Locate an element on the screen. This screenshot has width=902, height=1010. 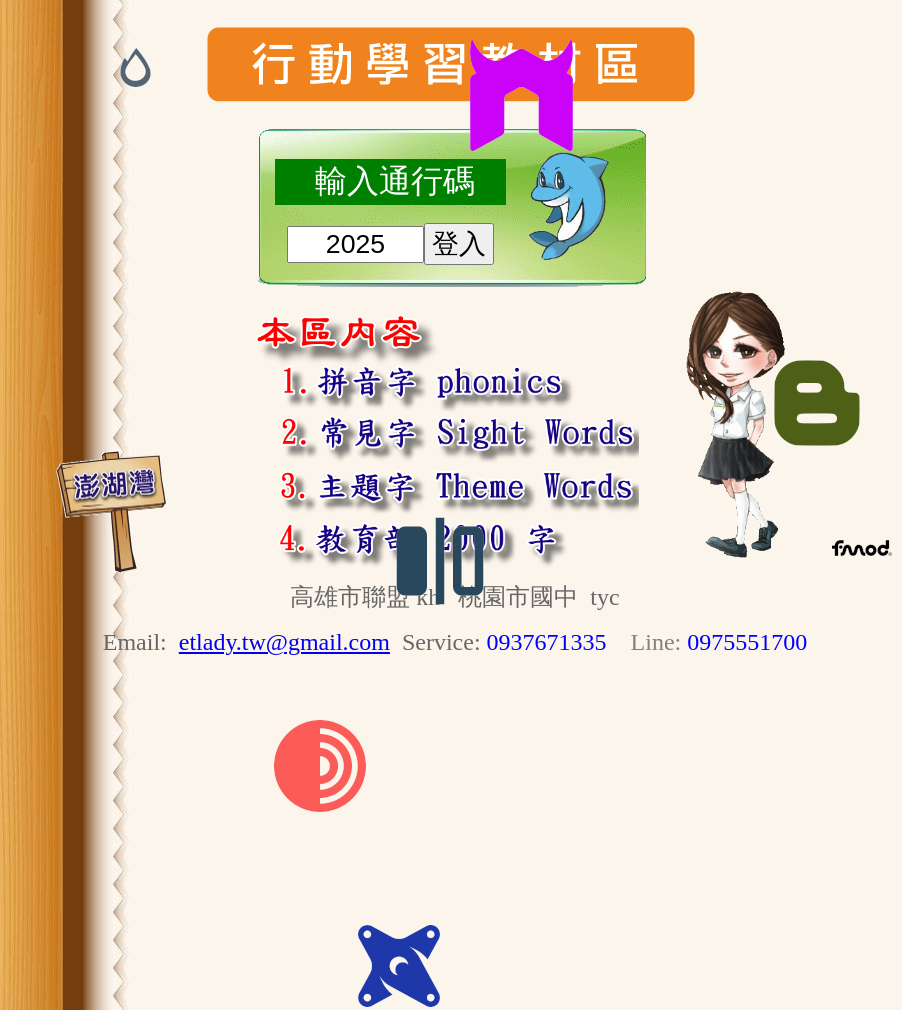
open blogger app is located at coordinates (817, 403).